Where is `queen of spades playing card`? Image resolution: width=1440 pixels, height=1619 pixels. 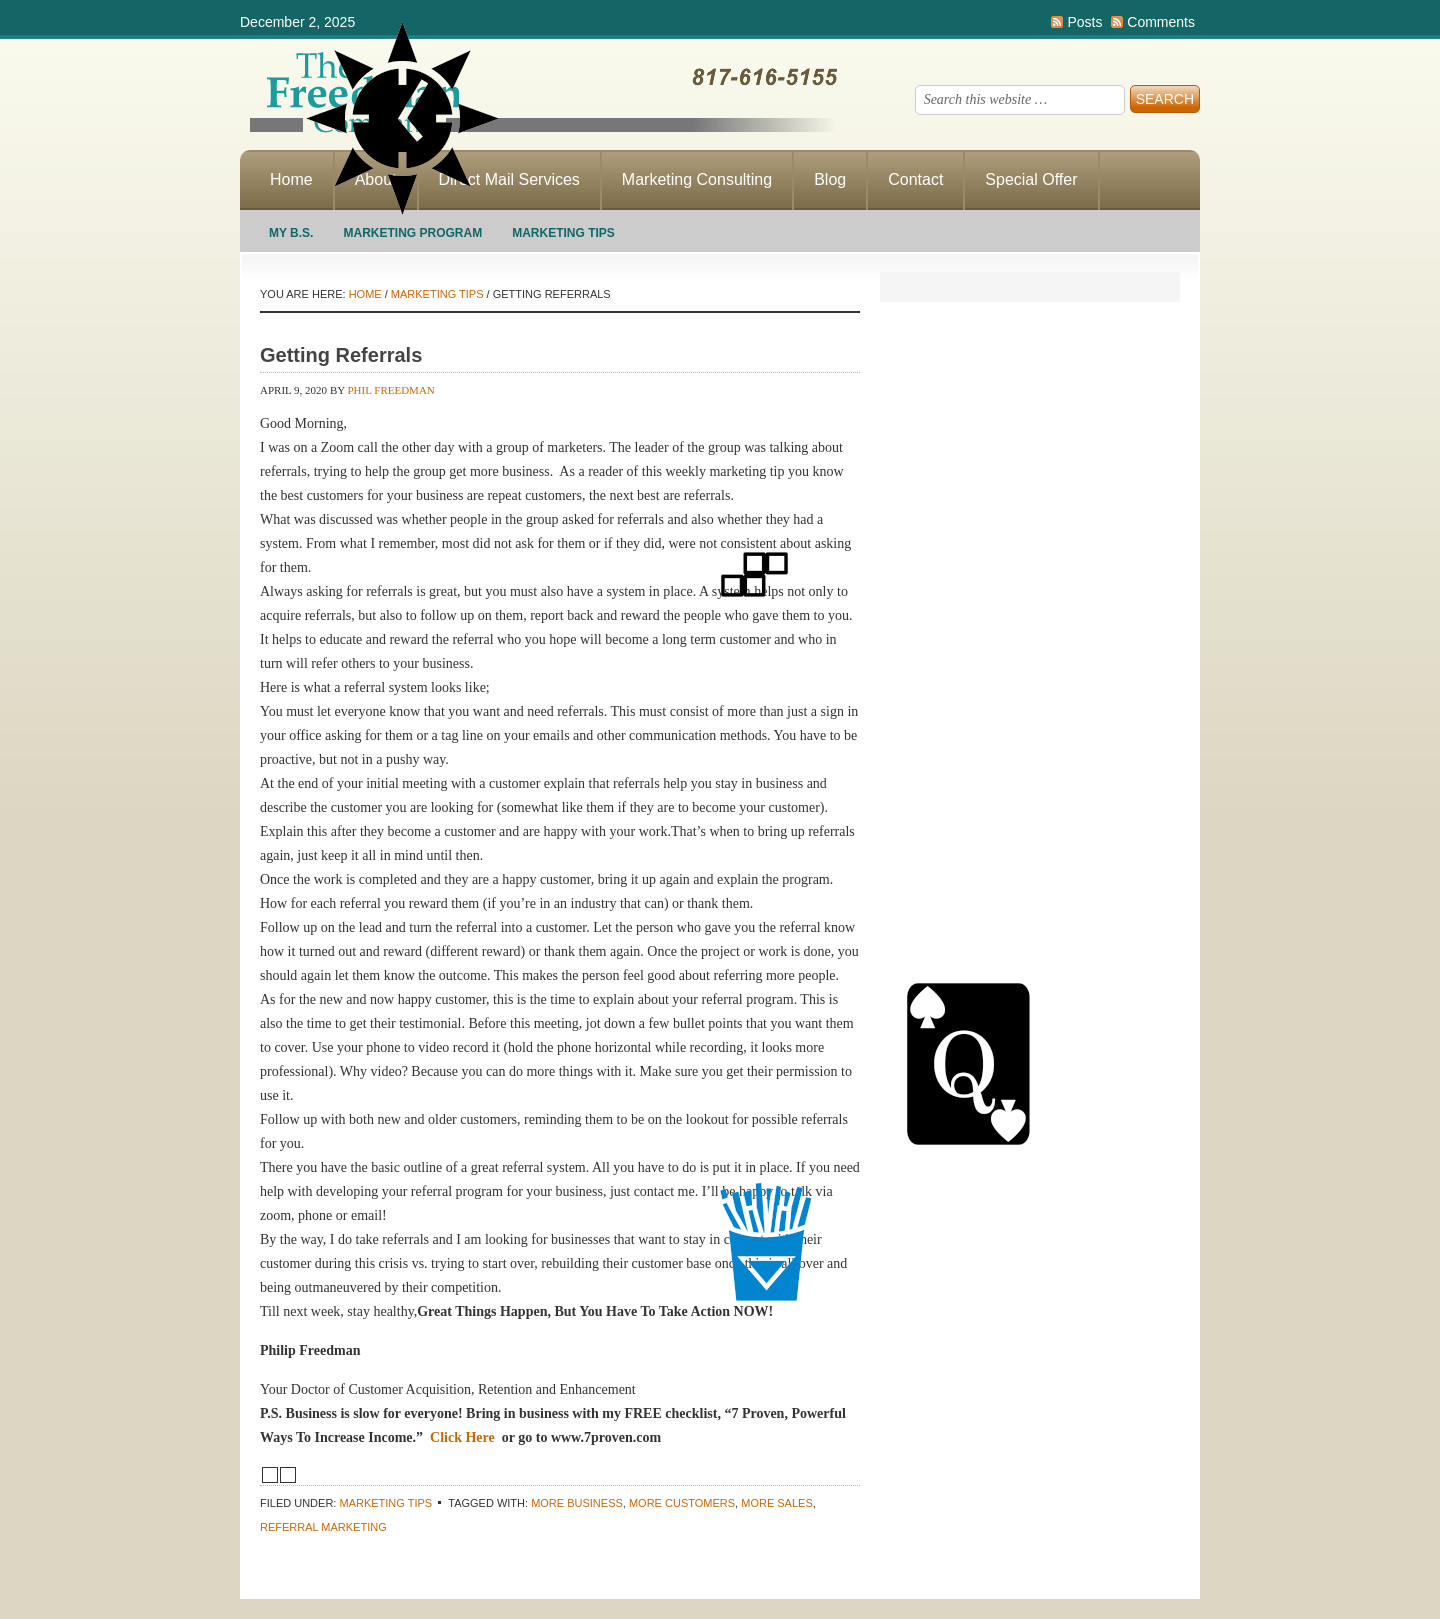 queen of spades playing card is located at coordinates (968, 1064).